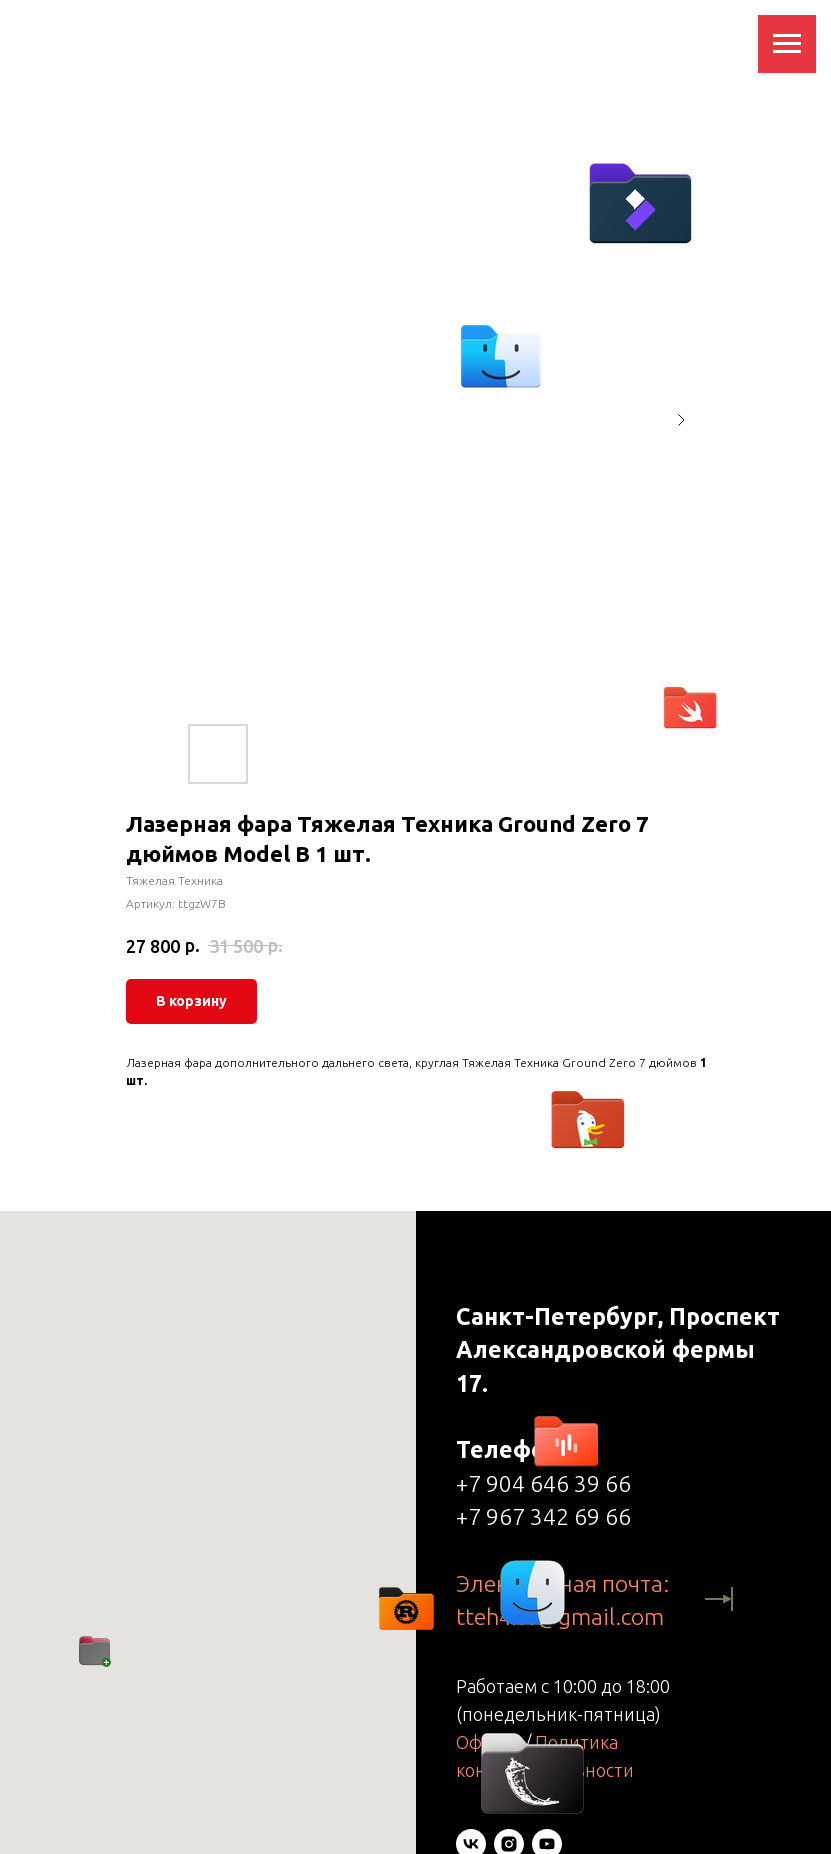 This screenshot has height=1854, width=831. What do you see at coordinates (94, 1650) in the screenshot?
I see `create a new folder` at bounding box center [94, 1650].